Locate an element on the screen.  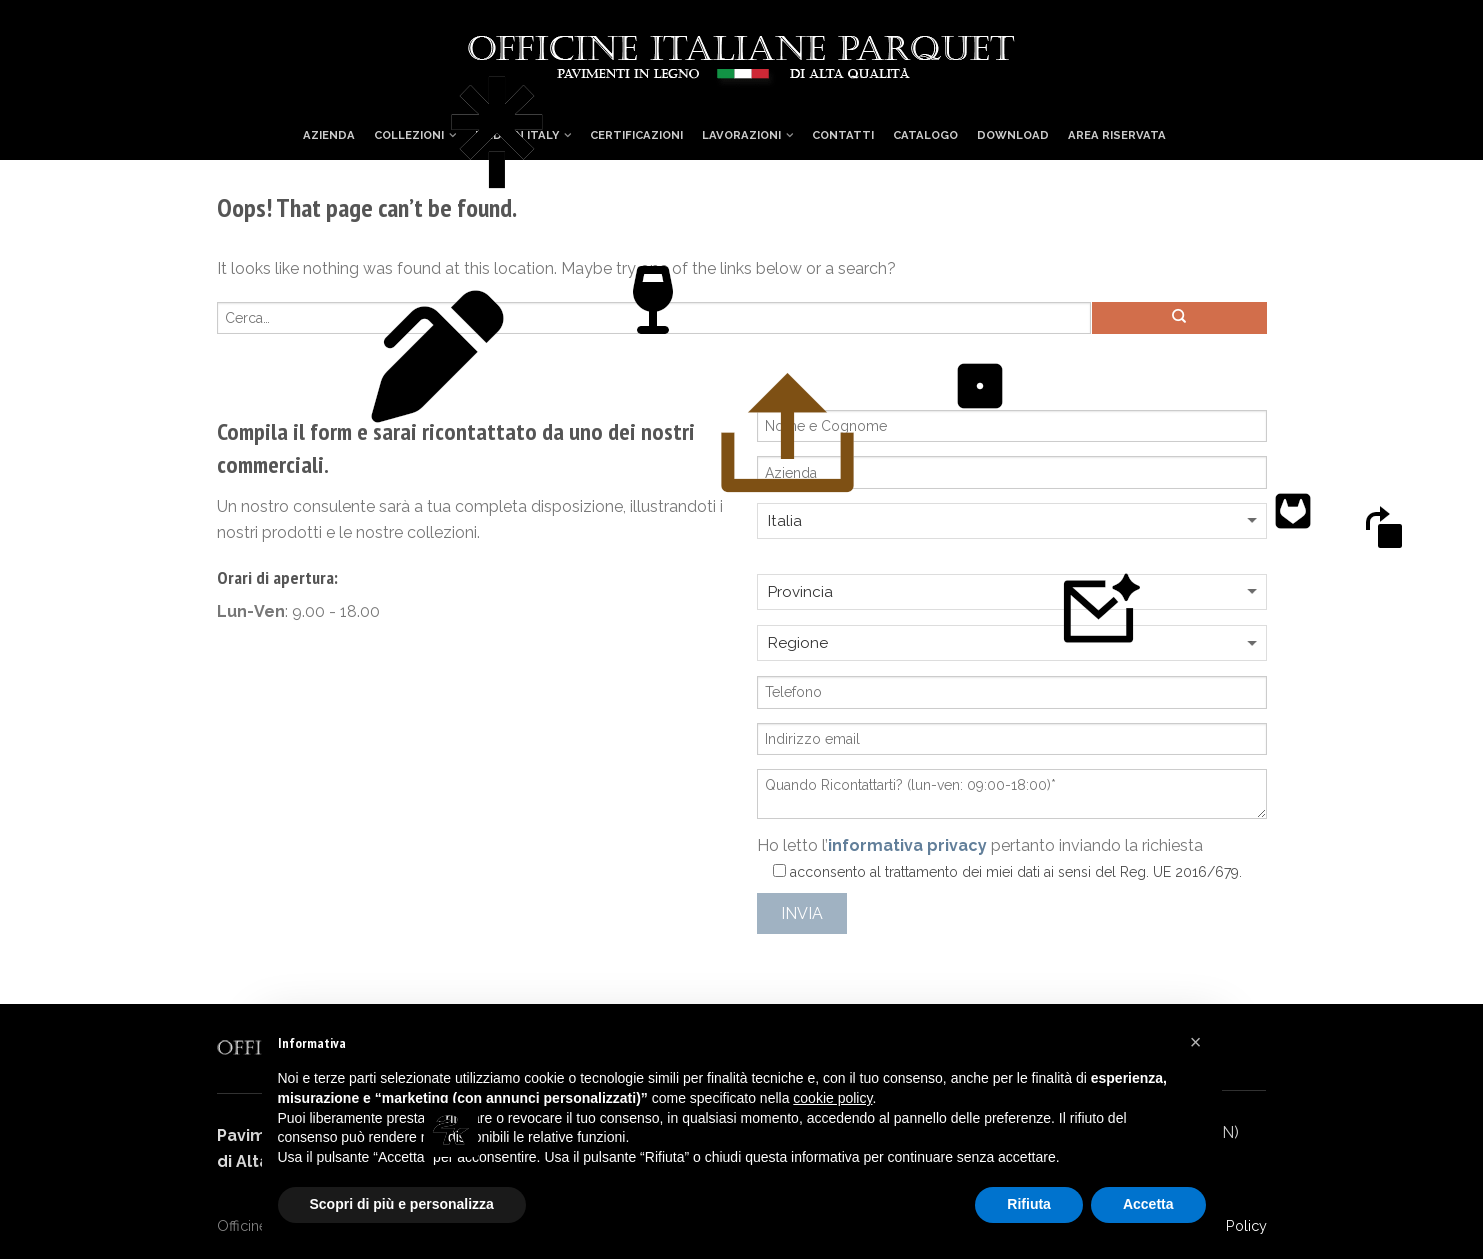
open GitLab is located at coordinates (1293, 511).